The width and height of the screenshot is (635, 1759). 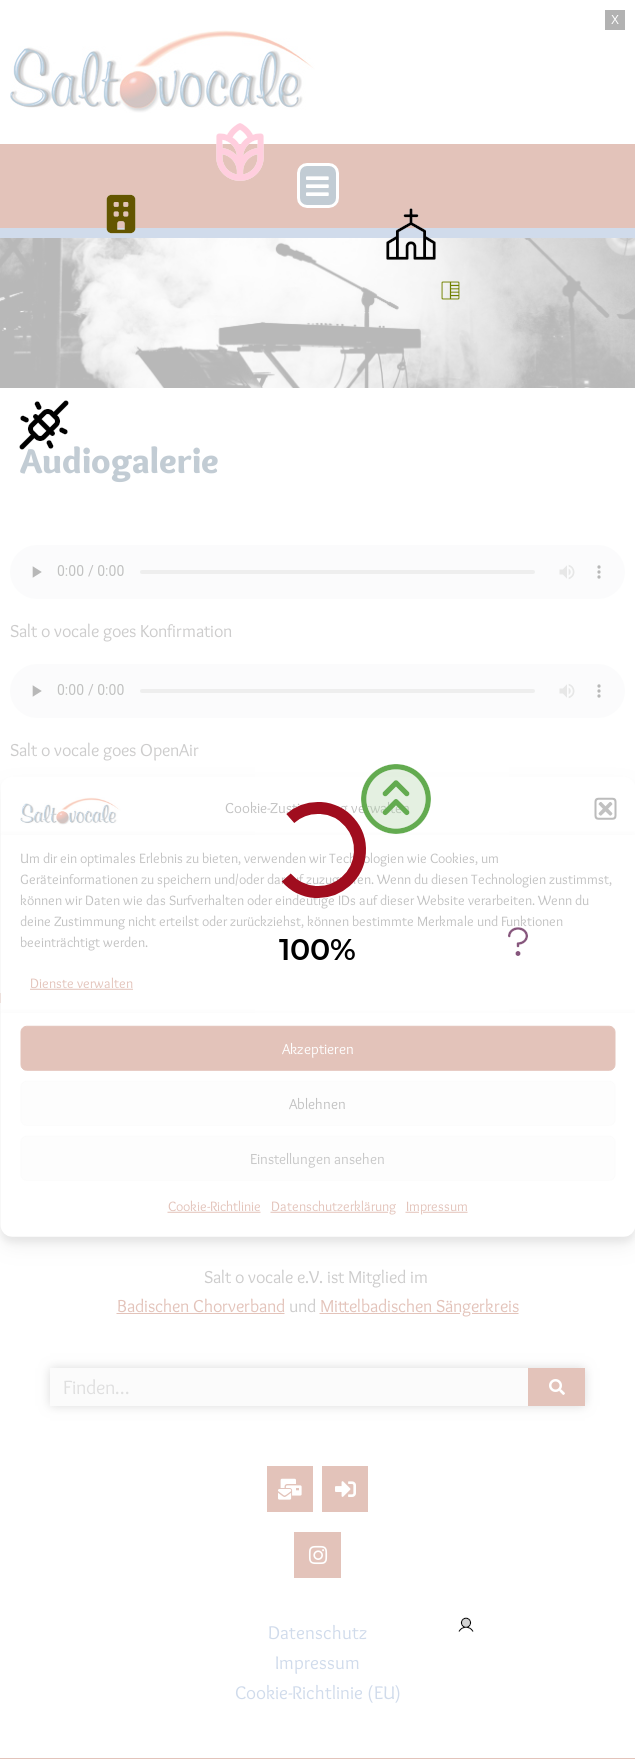 I want to click on indicates grain or wheat-based ingredients, so click(x=240, y=153).